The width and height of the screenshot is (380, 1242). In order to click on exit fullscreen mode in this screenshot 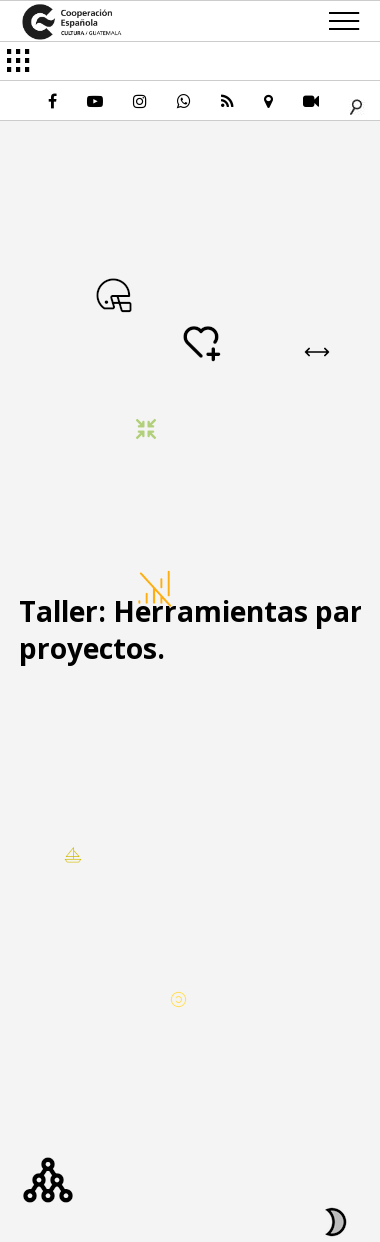, I will do `click(146, 429)`.